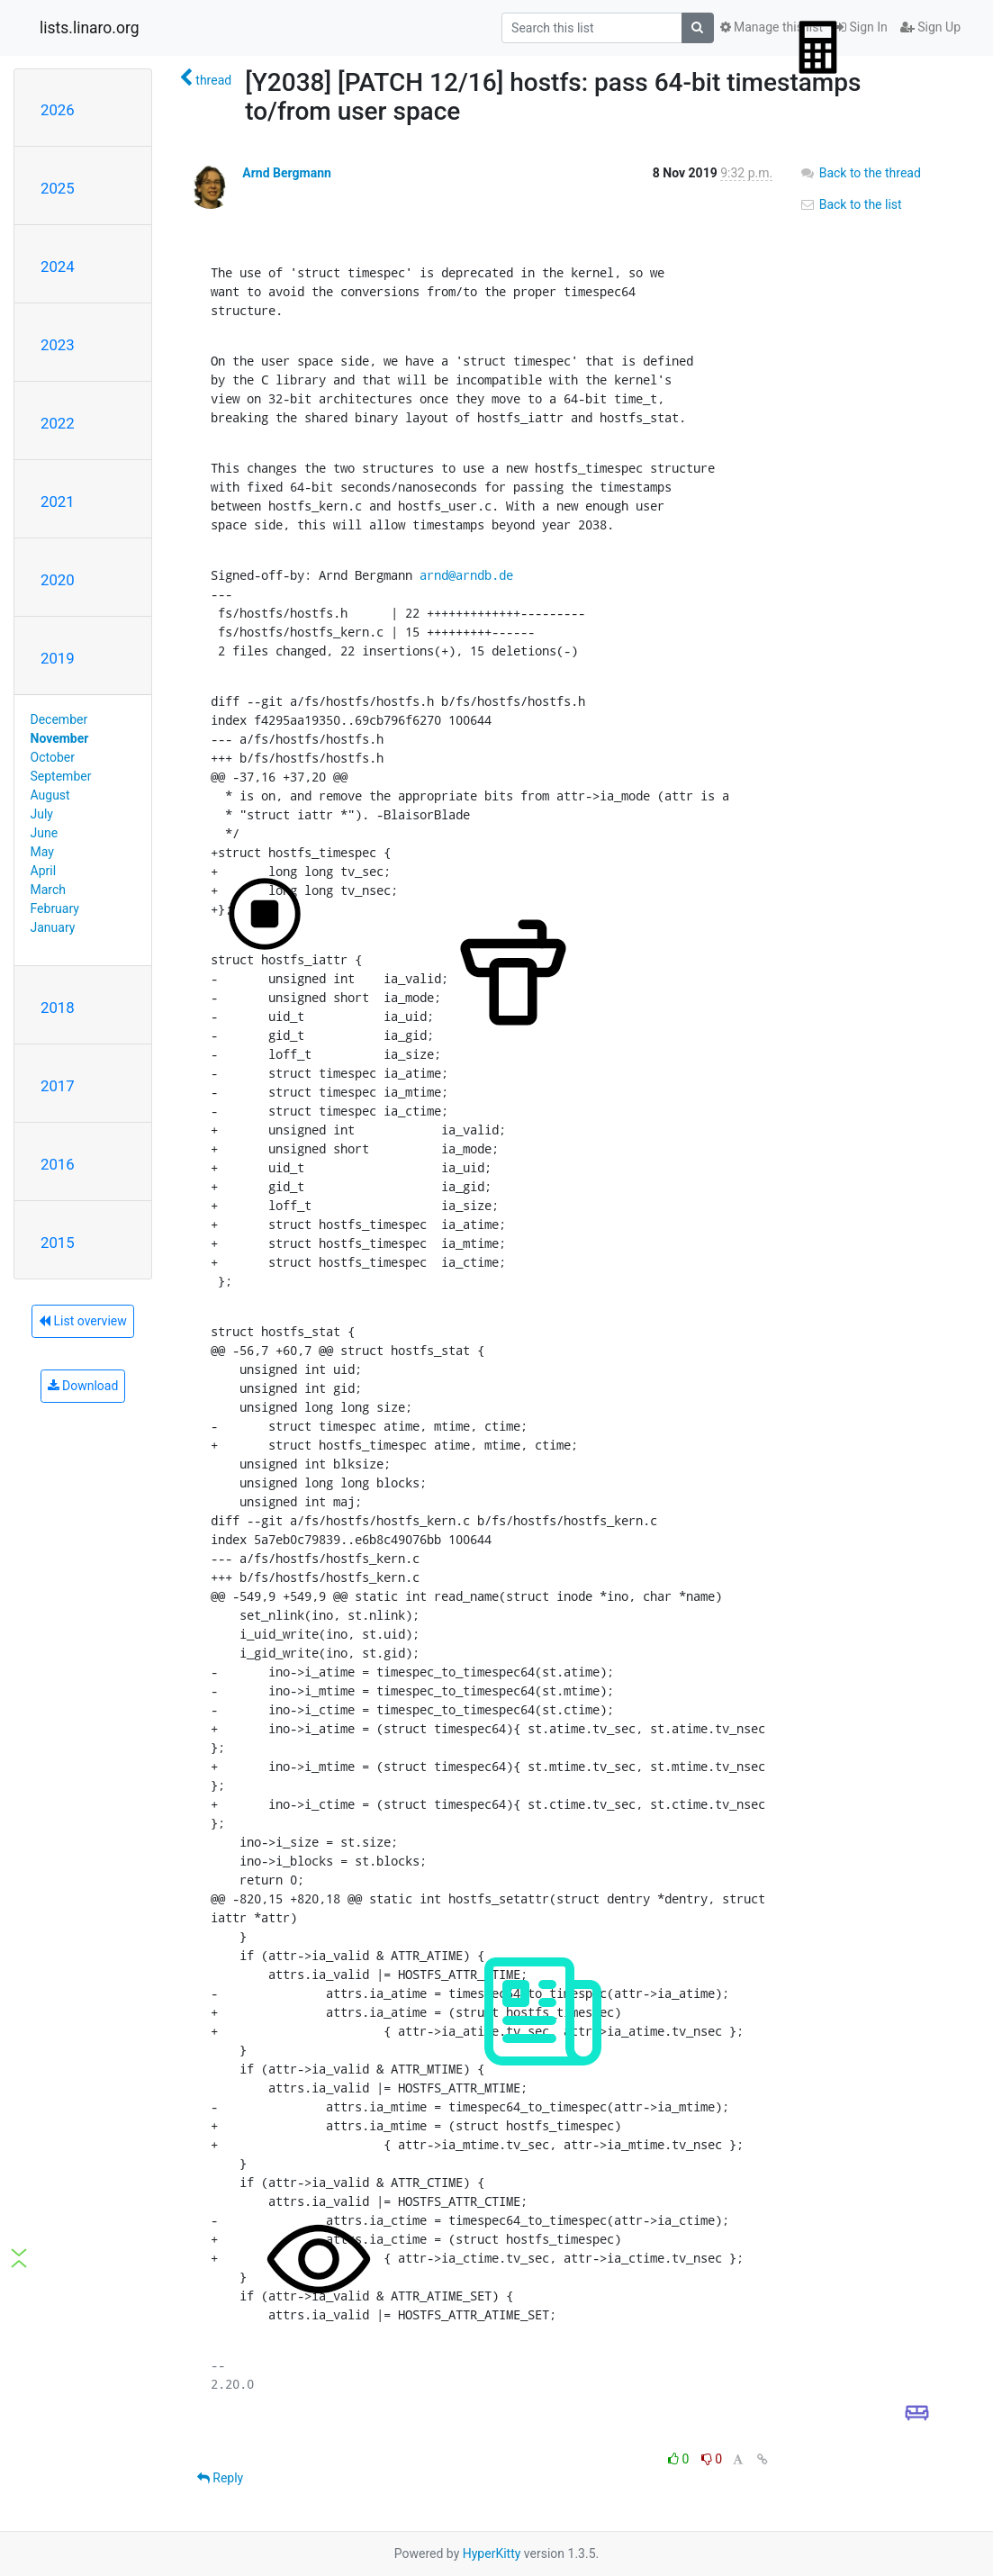 Image resolution: width=993 pixels, height=2576 pixels. What do you see at coordinates (817, 47) in the screenshot?
I see `open the calculator app` at bounding box center [817, 47].